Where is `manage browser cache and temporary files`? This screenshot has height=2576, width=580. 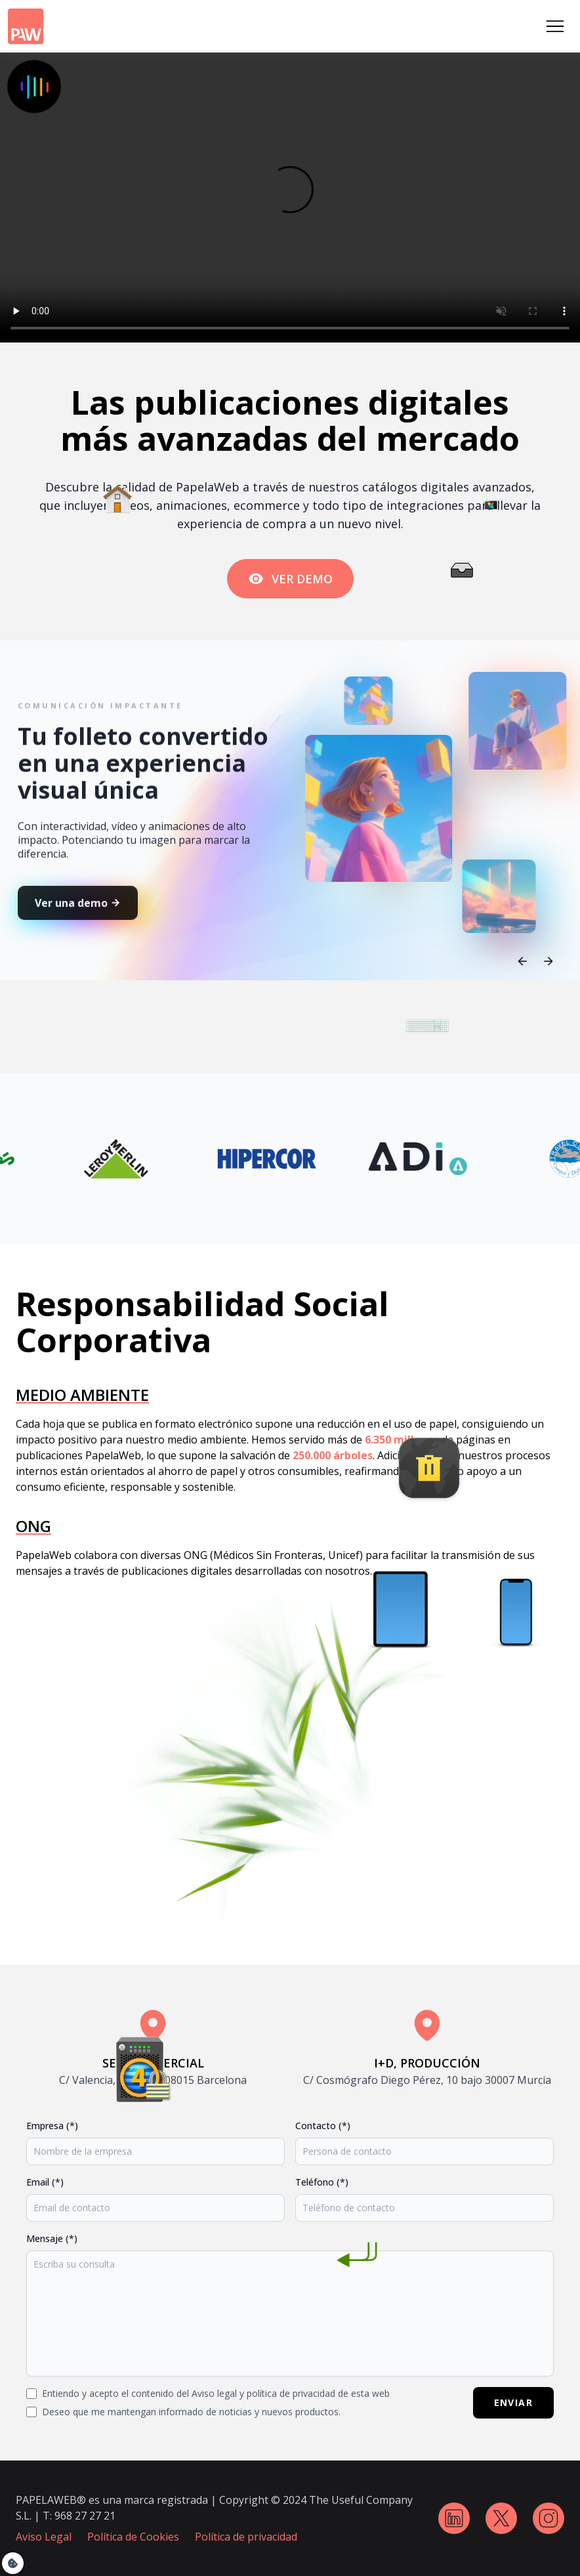
manage browser cache and temporary files is located at coordinates (429, 1469).